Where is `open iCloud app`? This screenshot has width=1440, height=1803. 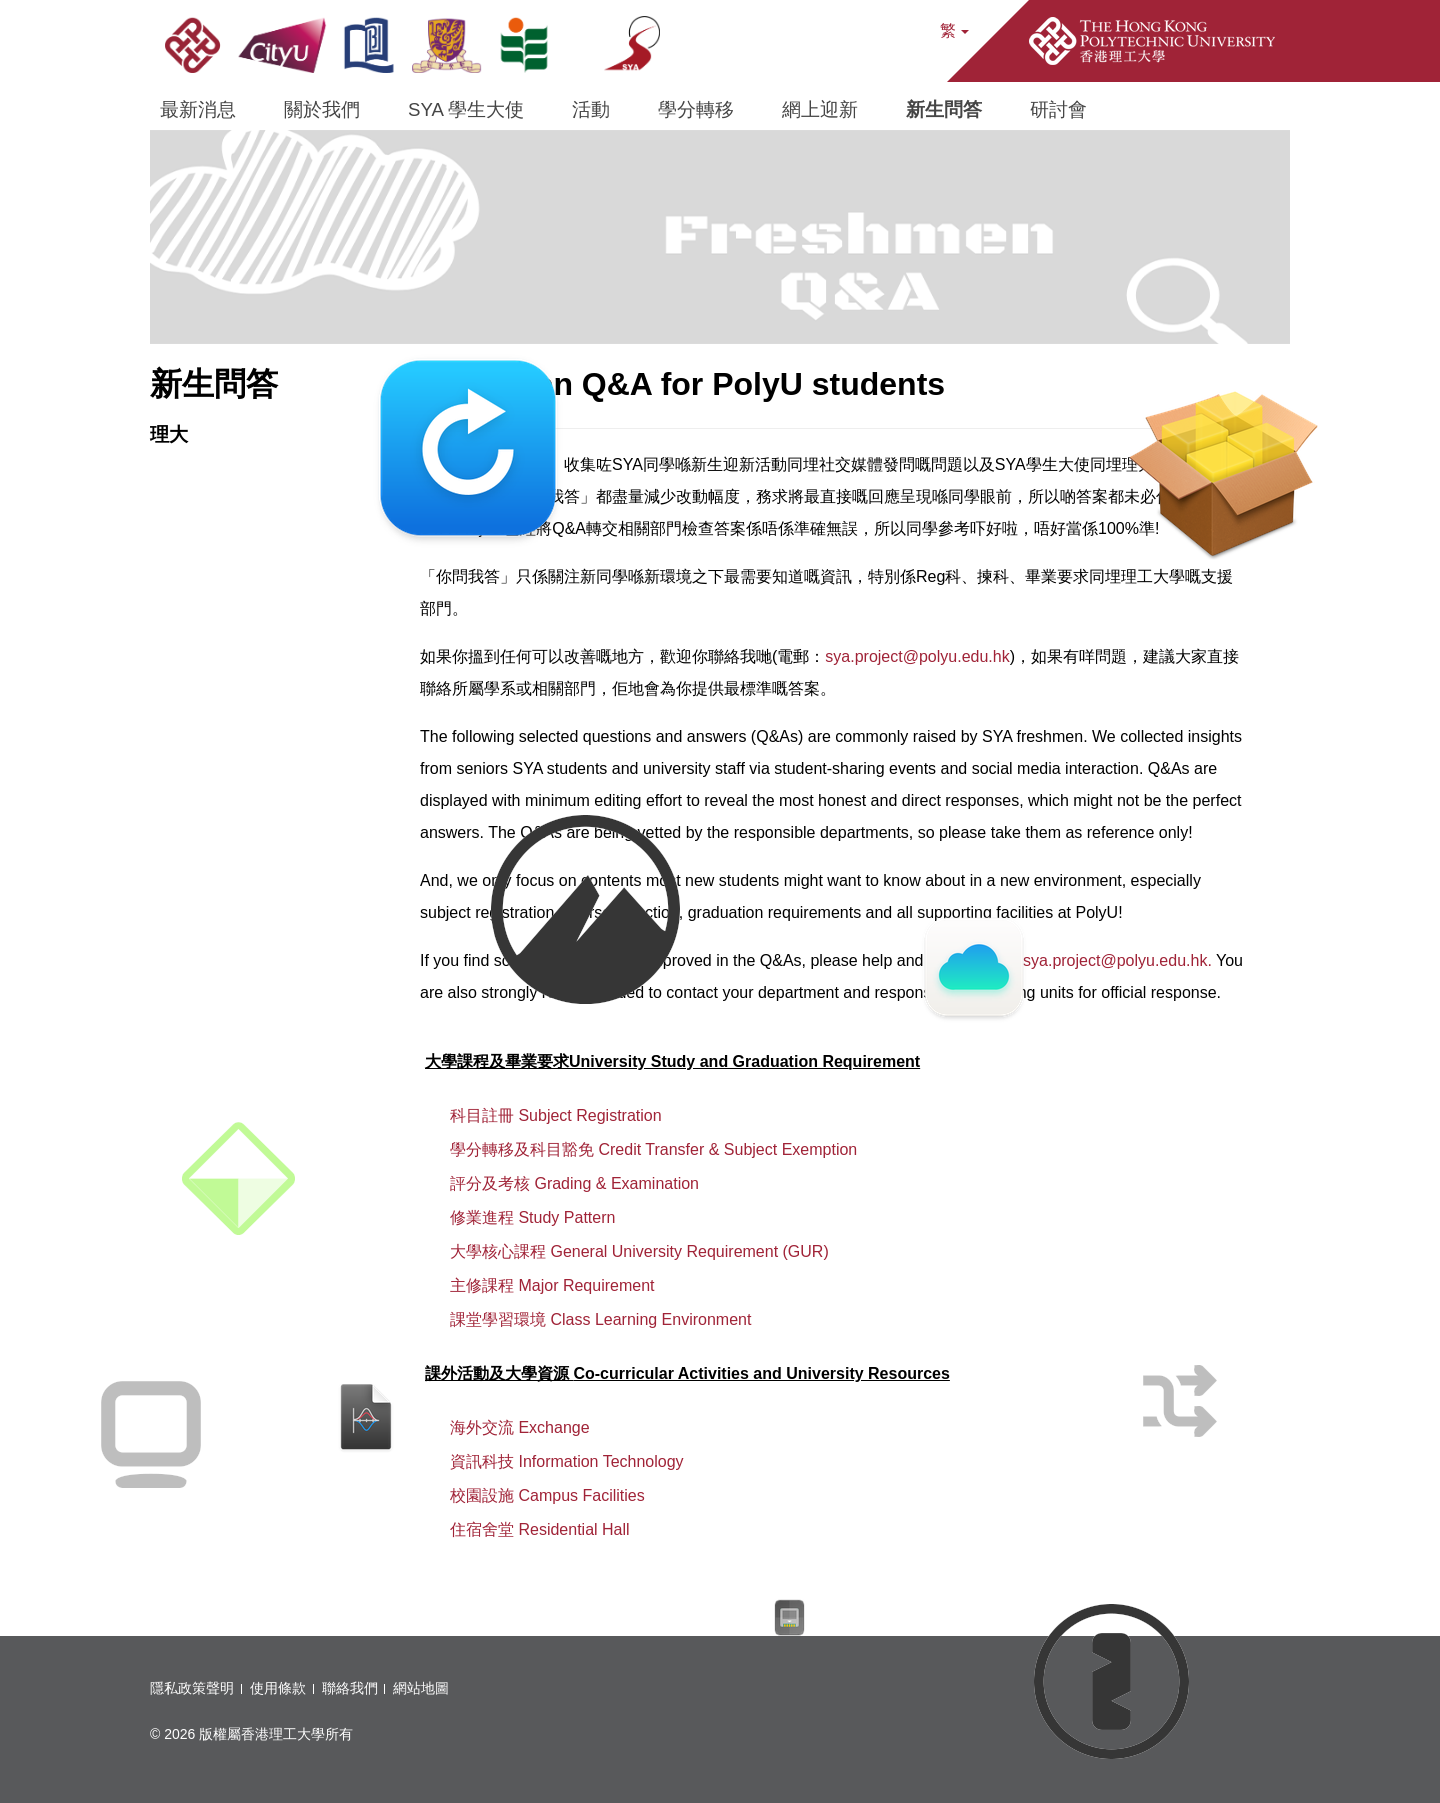 open iCloud app is located at coordinates (974, 967).